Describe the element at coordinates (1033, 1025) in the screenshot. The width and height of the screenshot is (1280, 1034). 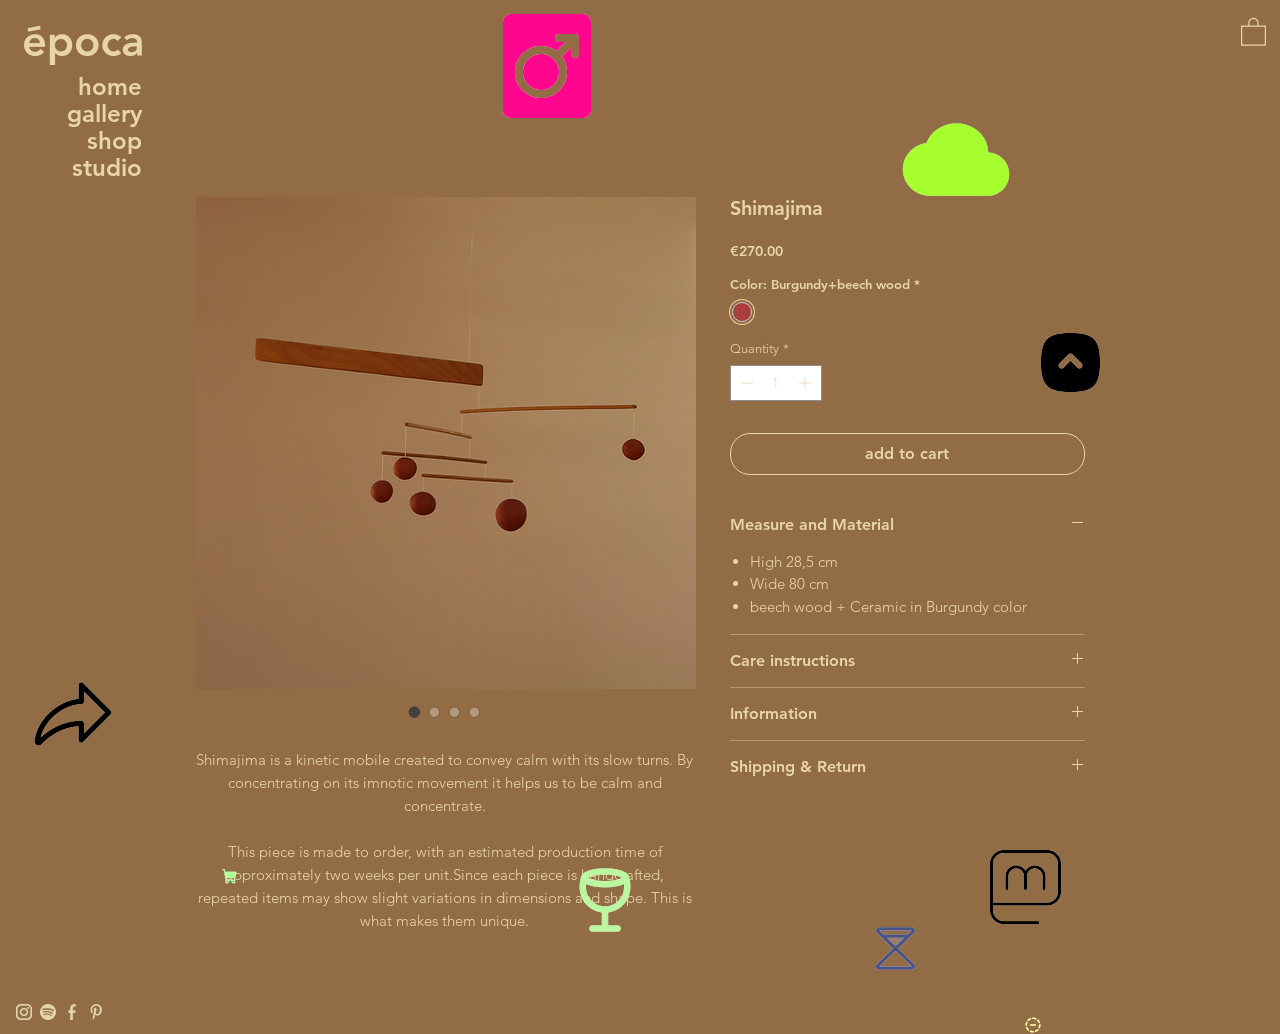
I see `remove item from a pending or draft state` at that location.